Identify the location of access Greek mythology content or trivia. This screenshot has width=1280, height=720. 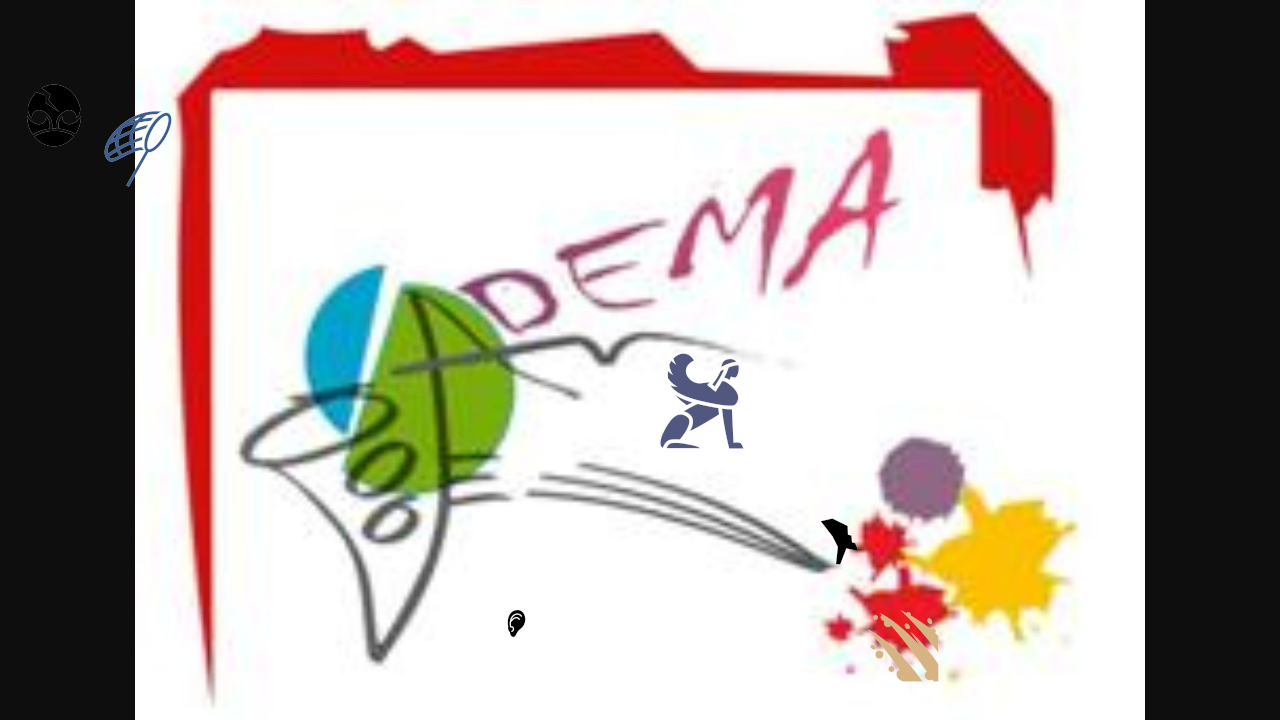
(703, 401).